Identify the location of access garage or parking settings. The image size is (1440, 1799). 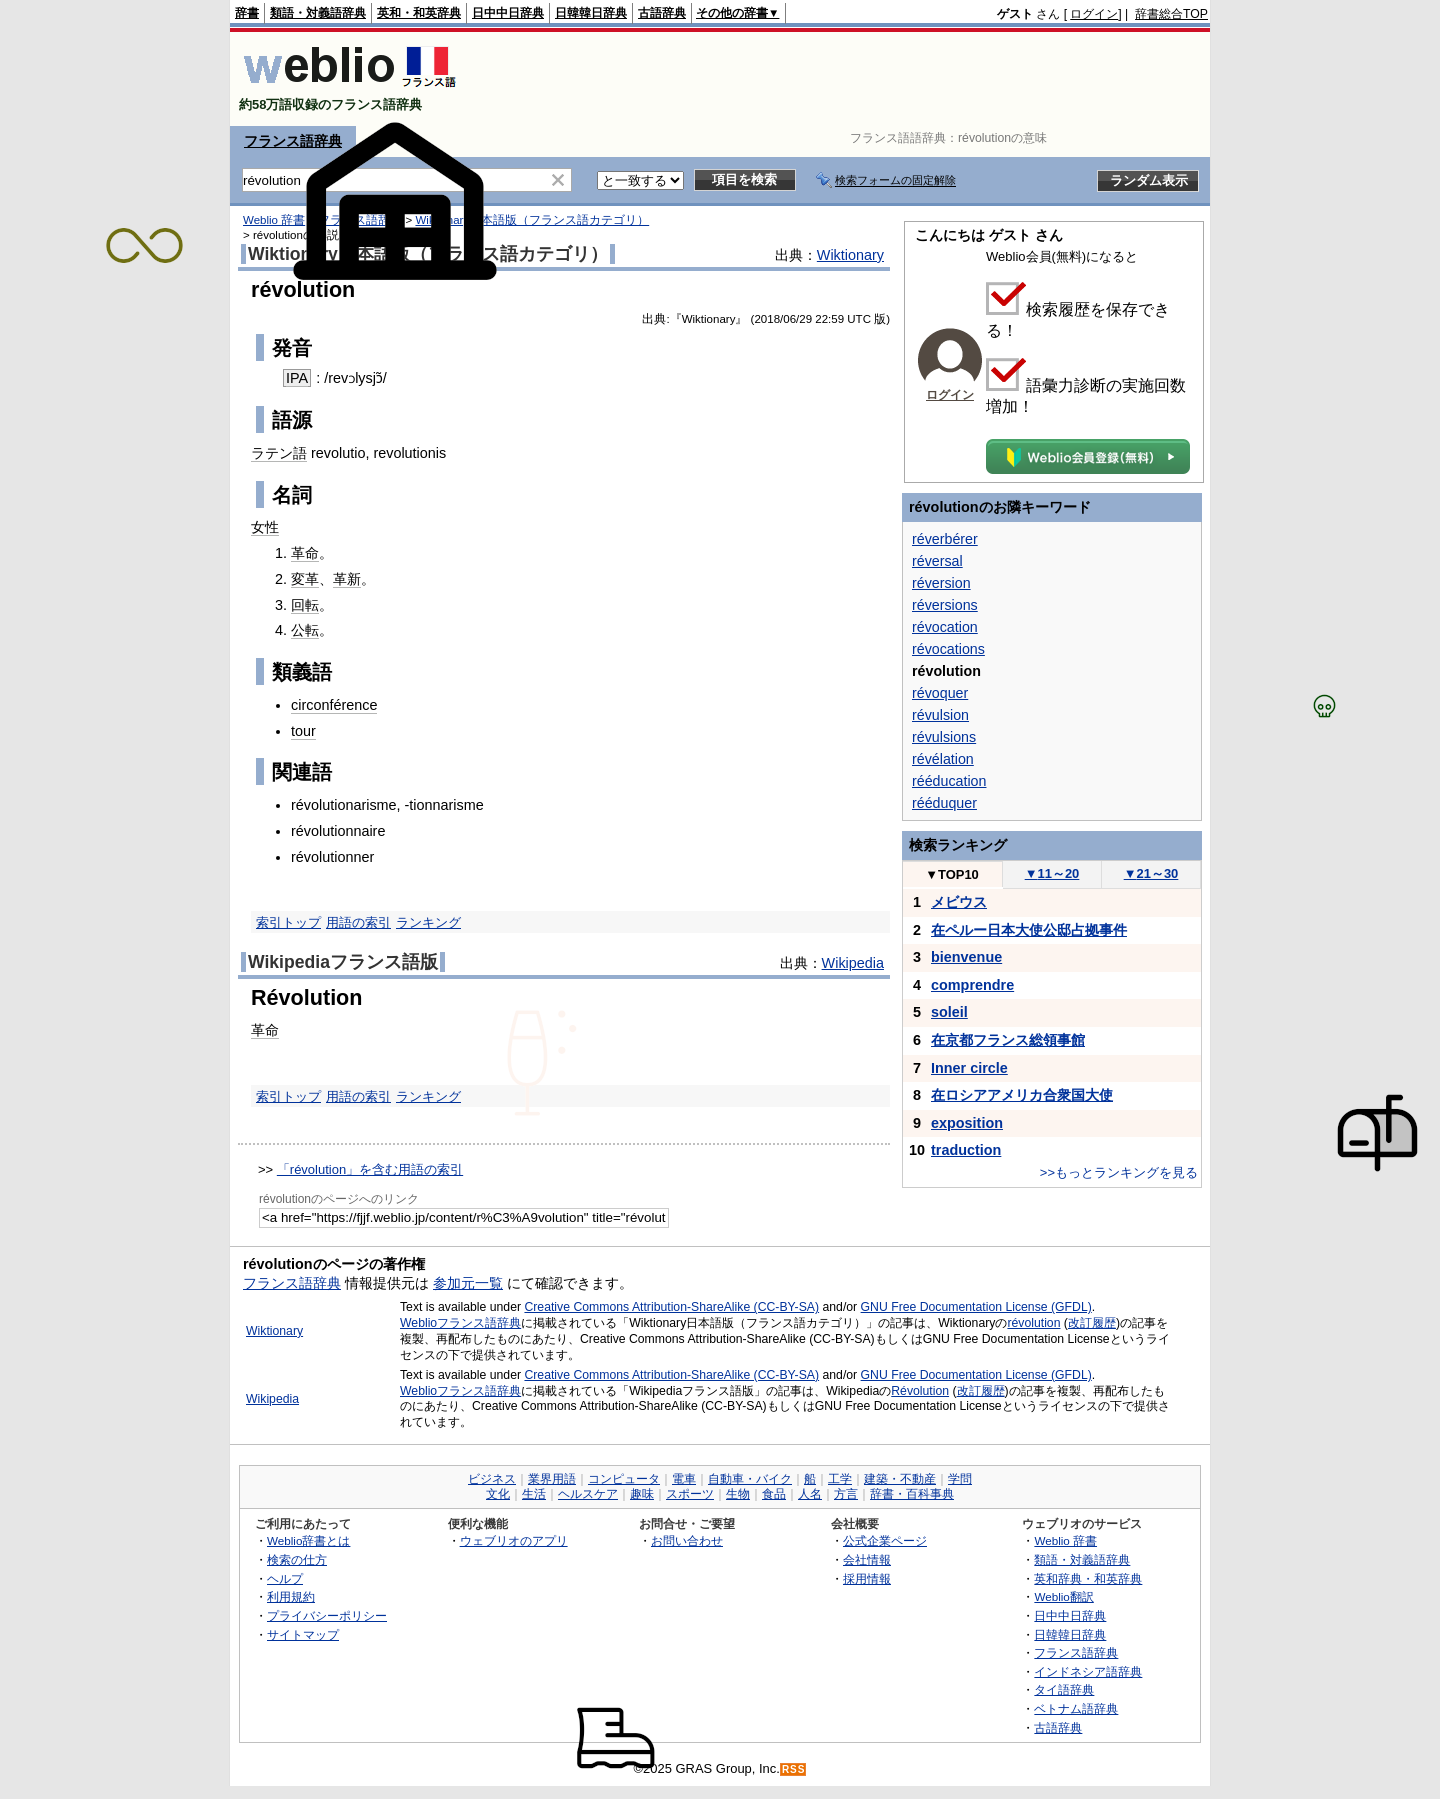
(395, 211).